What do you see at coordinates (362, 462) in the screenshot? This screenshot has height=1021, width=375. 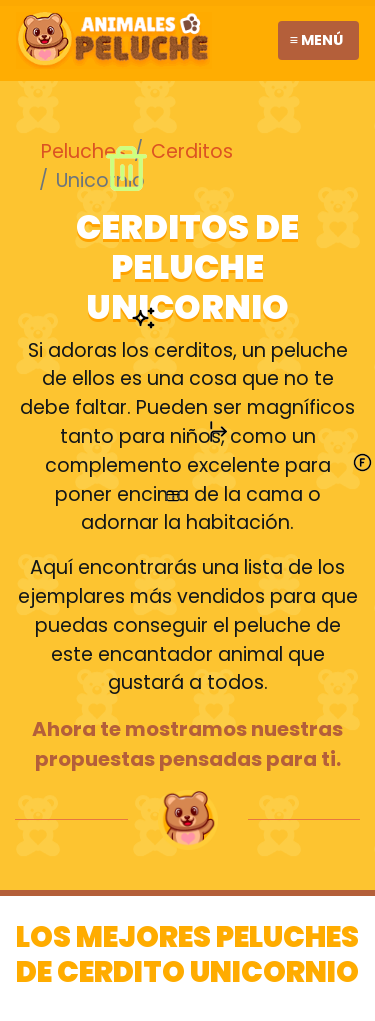 I see `facebook shortcut or social sharing` at bounding box center [362, 462].